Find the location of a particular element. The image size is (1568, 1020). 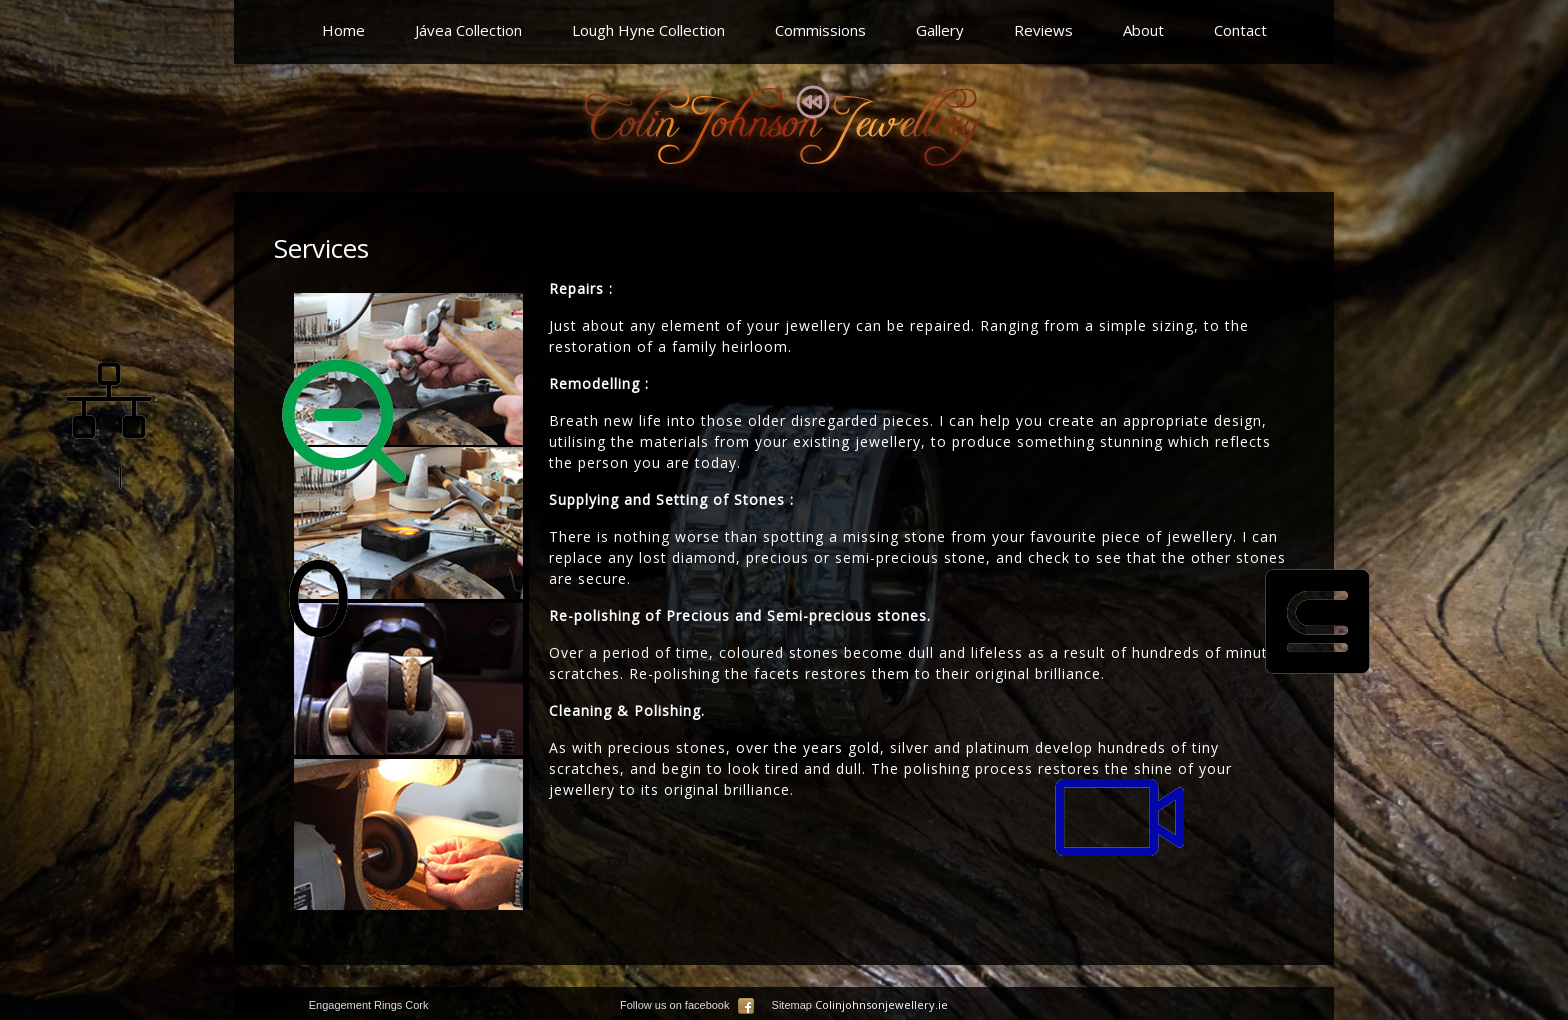

vertical divider or separator between UI elements is located at coordinates (120, 477).